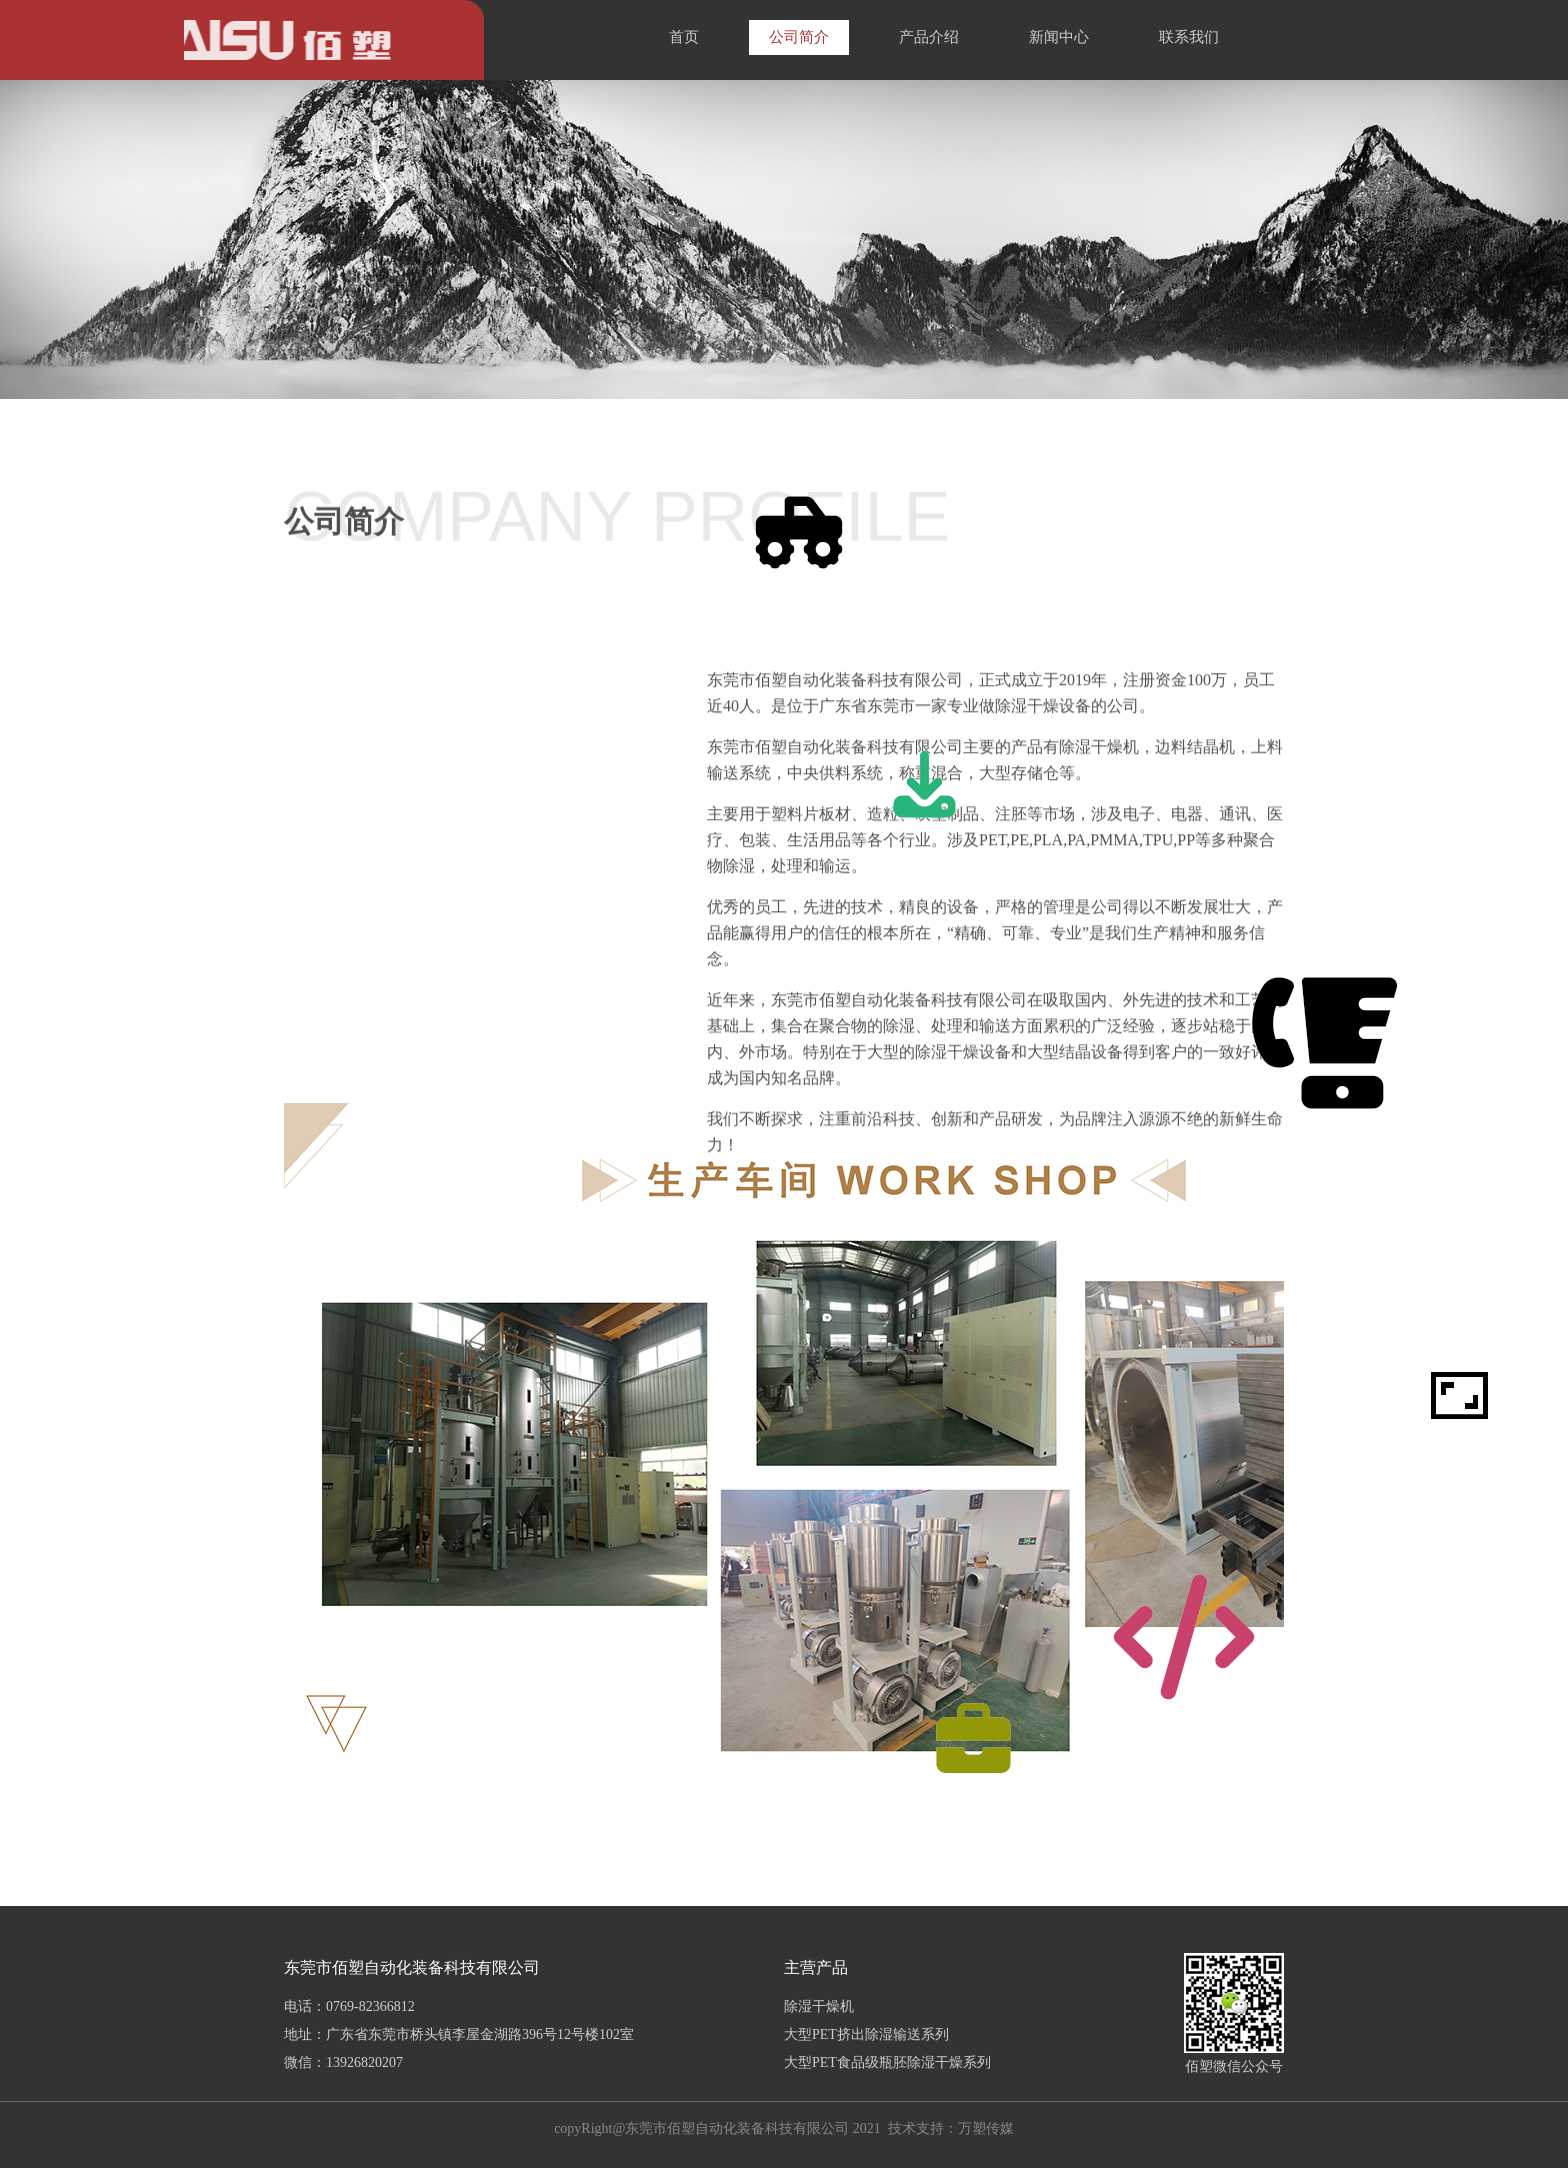 The width and height of the screenshot is (1568, 2168). What do you see at coordinates (973, 1740) in the screenshot?
I see `access work or business-related content` at bounding box center [973, 1740].